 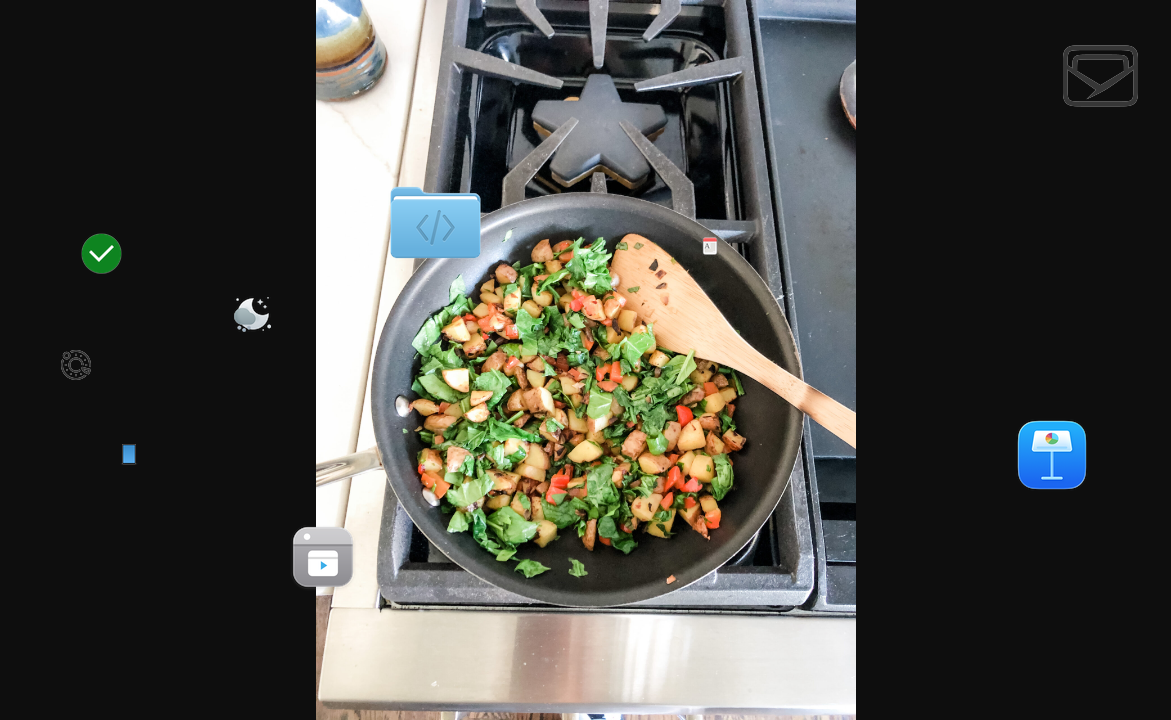 What do you see at coordinates (1052, 455) in the screenshot?
I see `open keynote to create or edit presentations` at bounding box center [1052, 455].